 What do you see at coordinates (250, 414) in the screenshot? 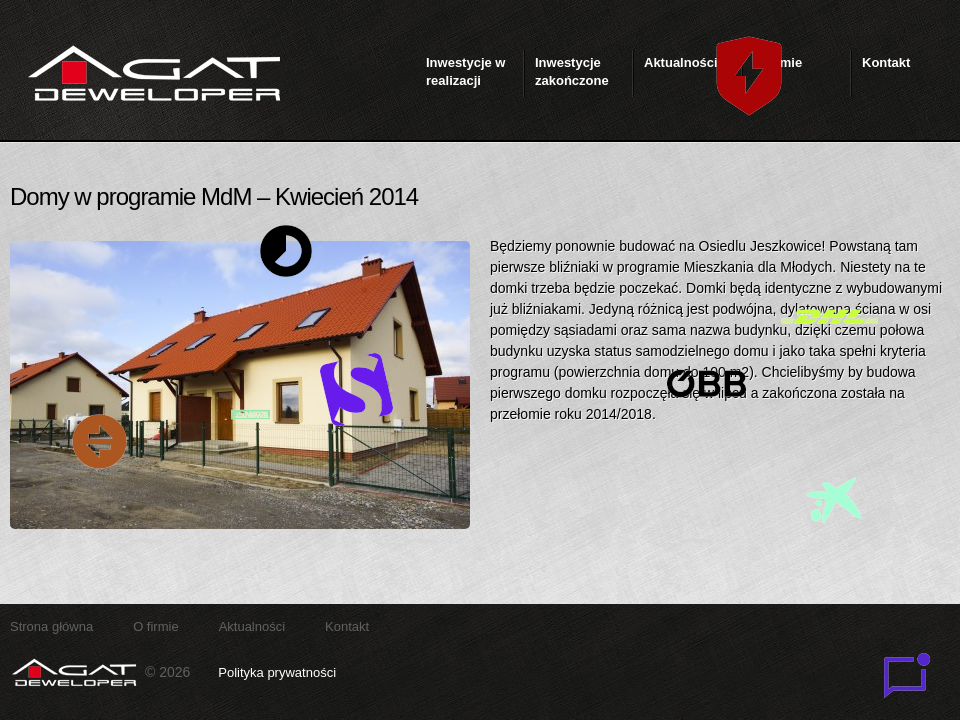
I see `visit U.S. News & World Report website` at bounding box center [250, 414].